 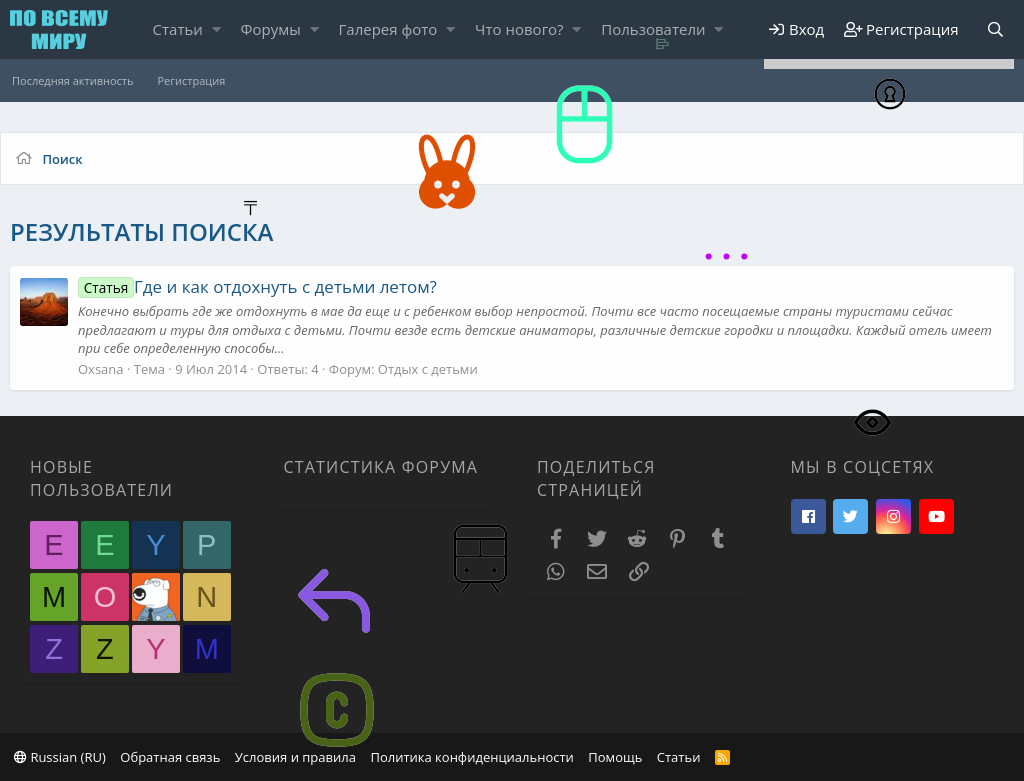 What do you see at coordinates (337, 710) in the screenshot?
I see `indicates copyright information` at bounding box center [337, 710].